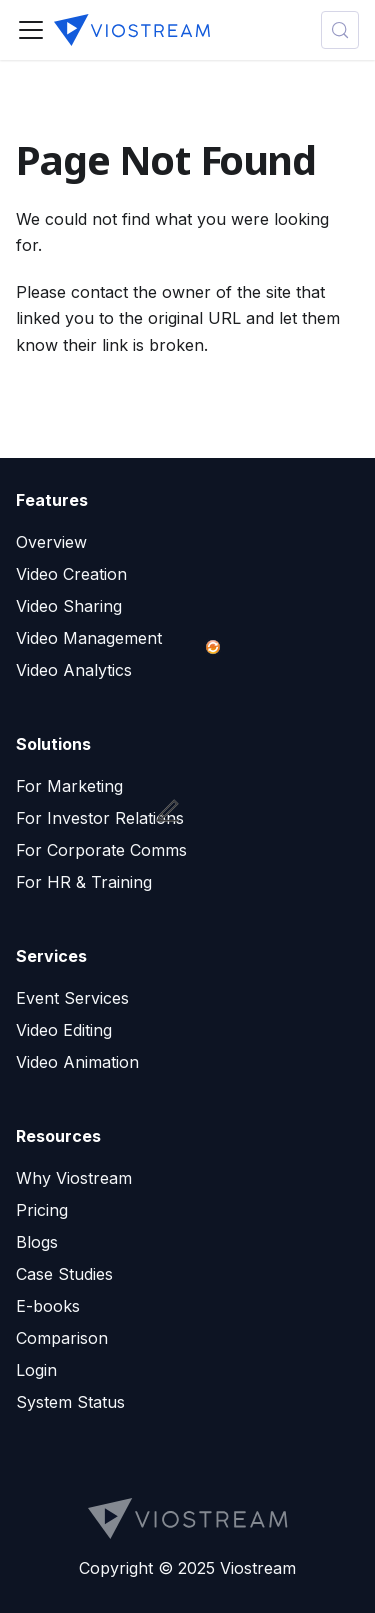  What do you see at coordinates (167, 810) in the screenshot?
I see `edit app launcher settings` at bounding box center [167, 810].